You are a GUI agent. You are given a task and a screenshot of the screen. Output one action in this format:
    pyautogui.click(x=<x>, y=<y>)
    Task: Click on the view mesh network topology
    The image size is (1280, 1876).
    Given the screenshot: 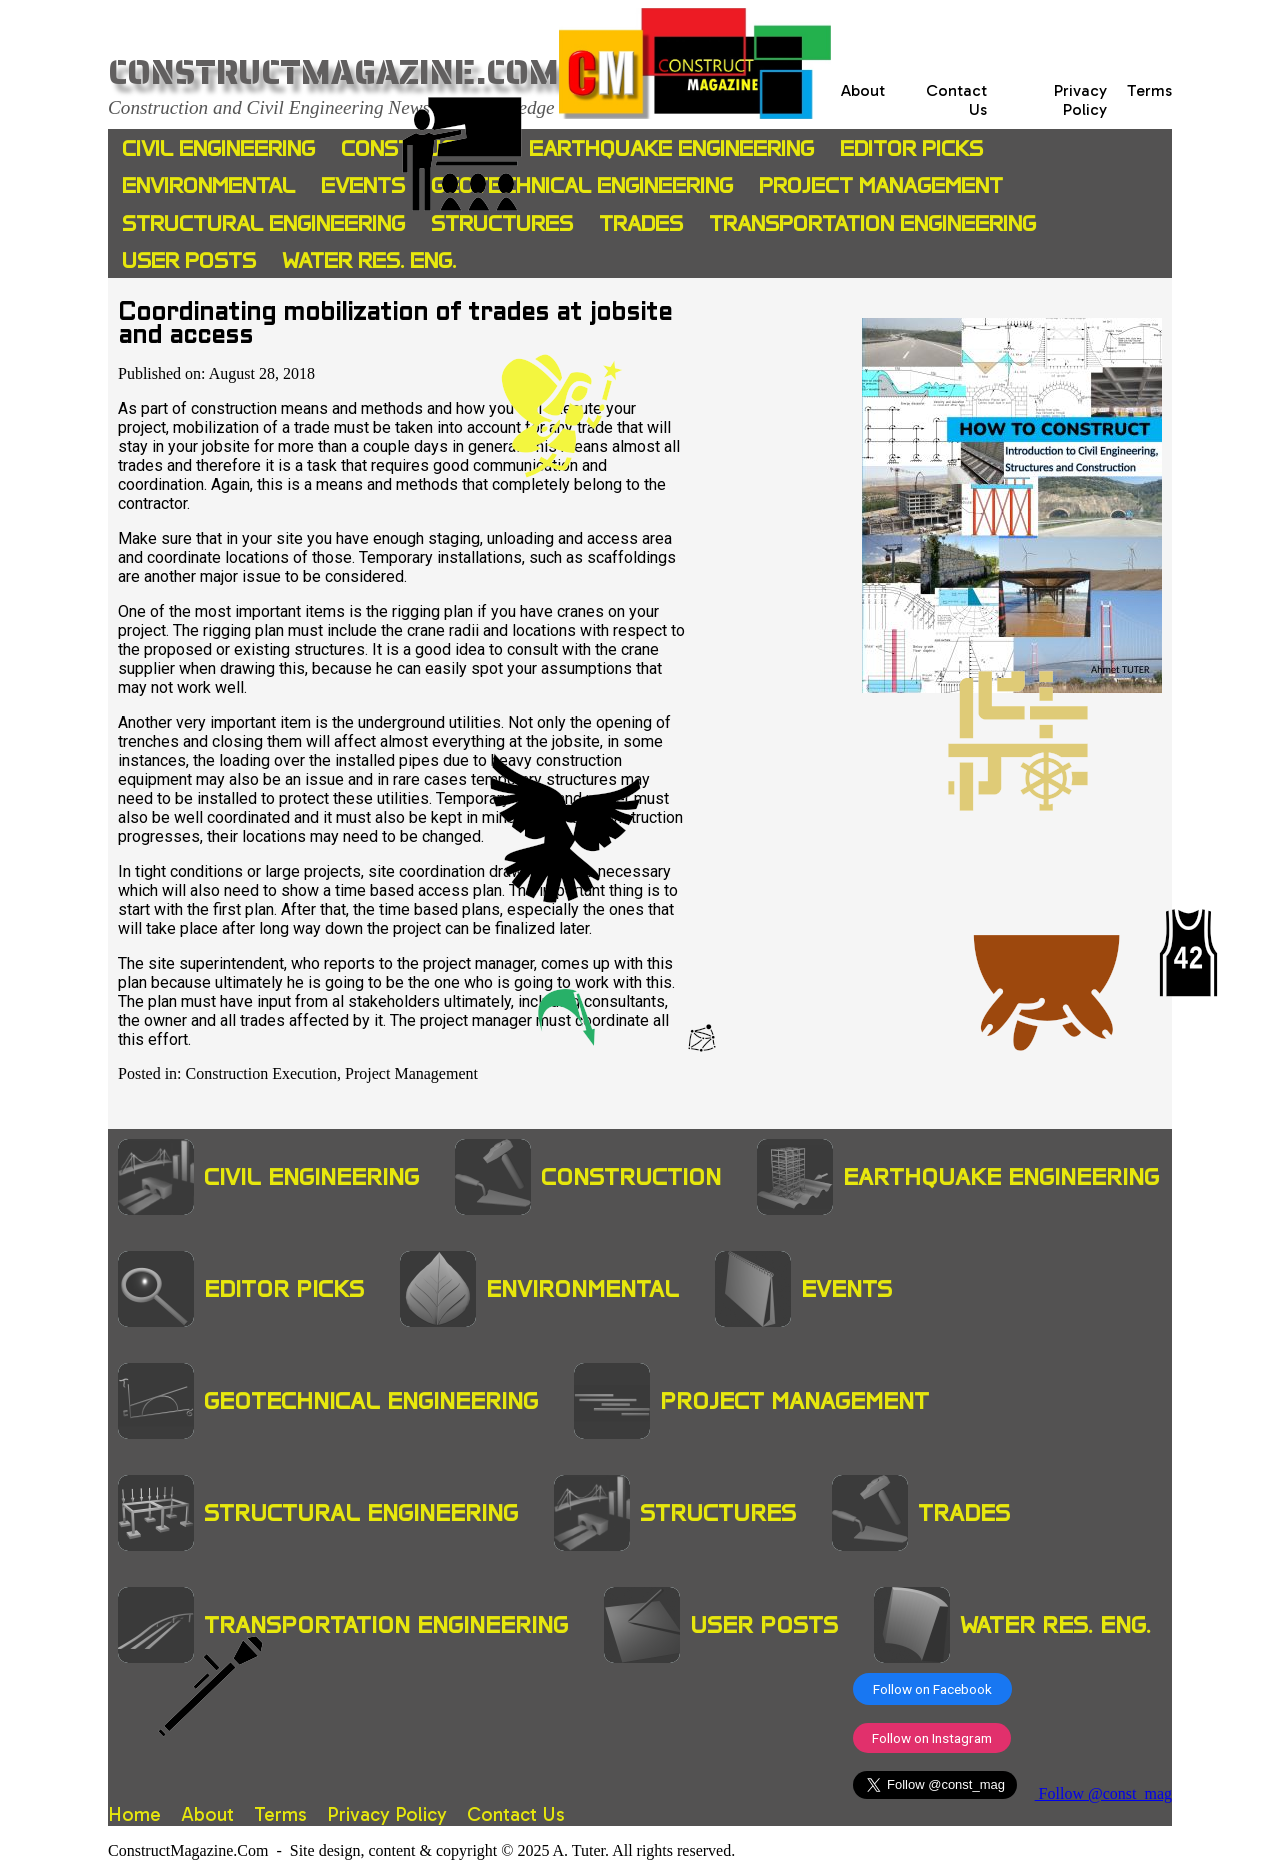 What is the action you would take?
    pyautogui.click(x=702, y=1038)
    